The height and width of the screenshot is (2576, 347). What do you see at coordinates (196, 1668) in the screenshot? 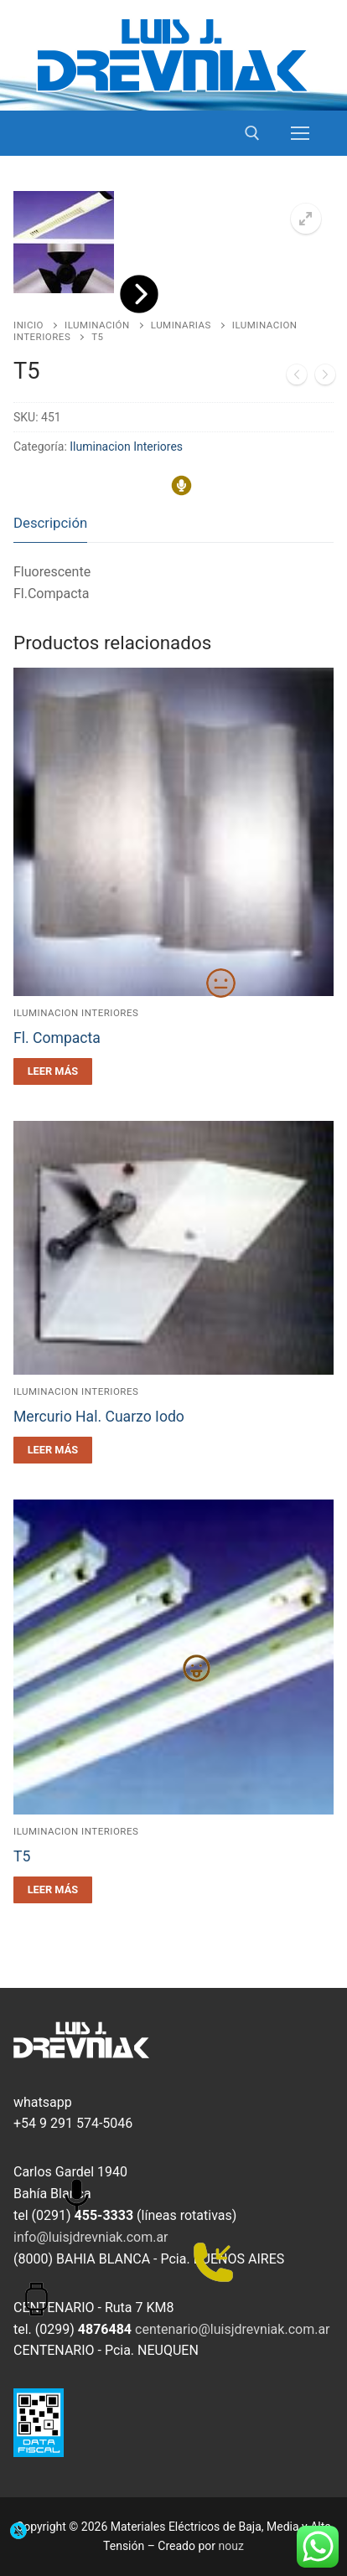
I see `add a playful or silly reaction` at bounding box center [196, 1668].